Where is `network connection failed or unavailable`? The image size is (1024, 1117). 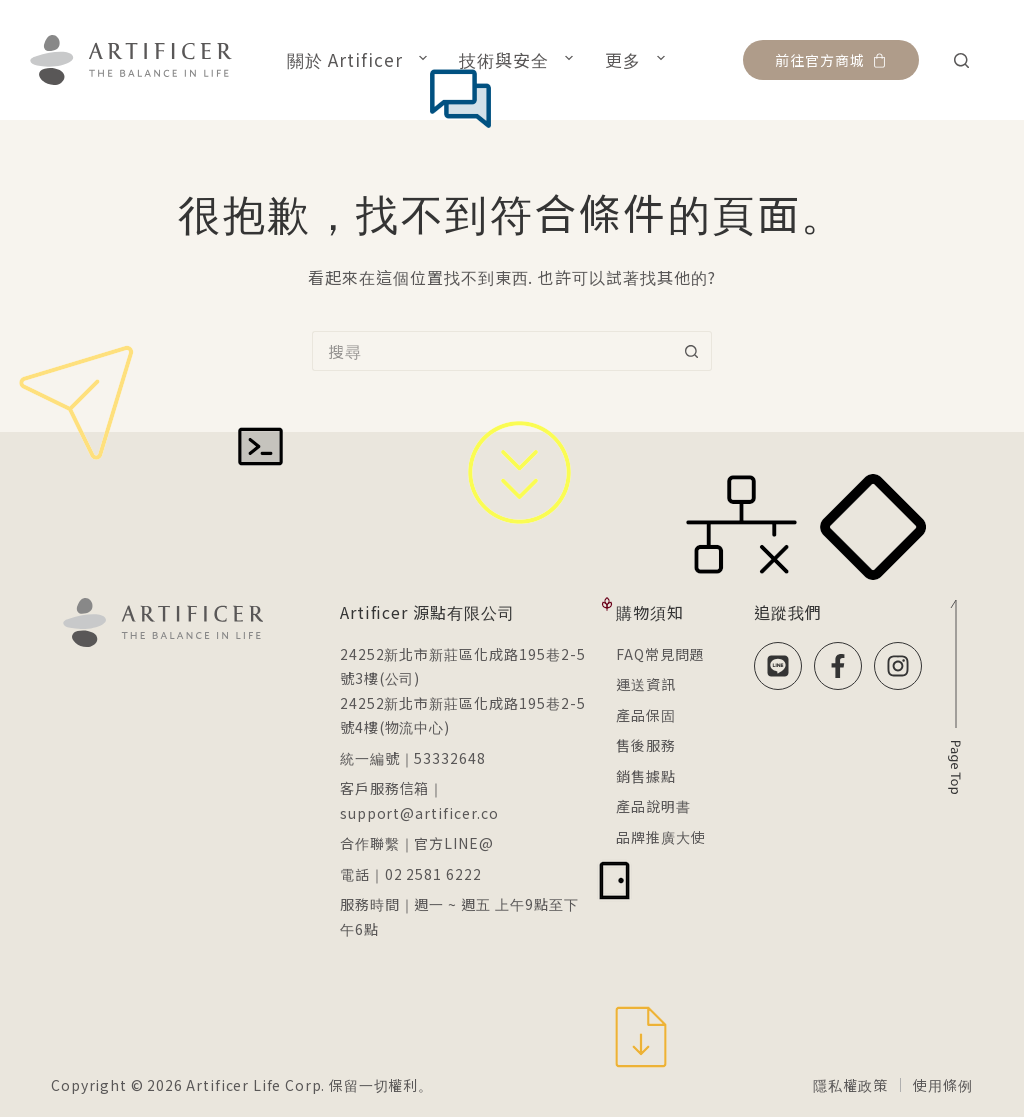 network connection failed or unavailable is located at coordinates (741, 526).